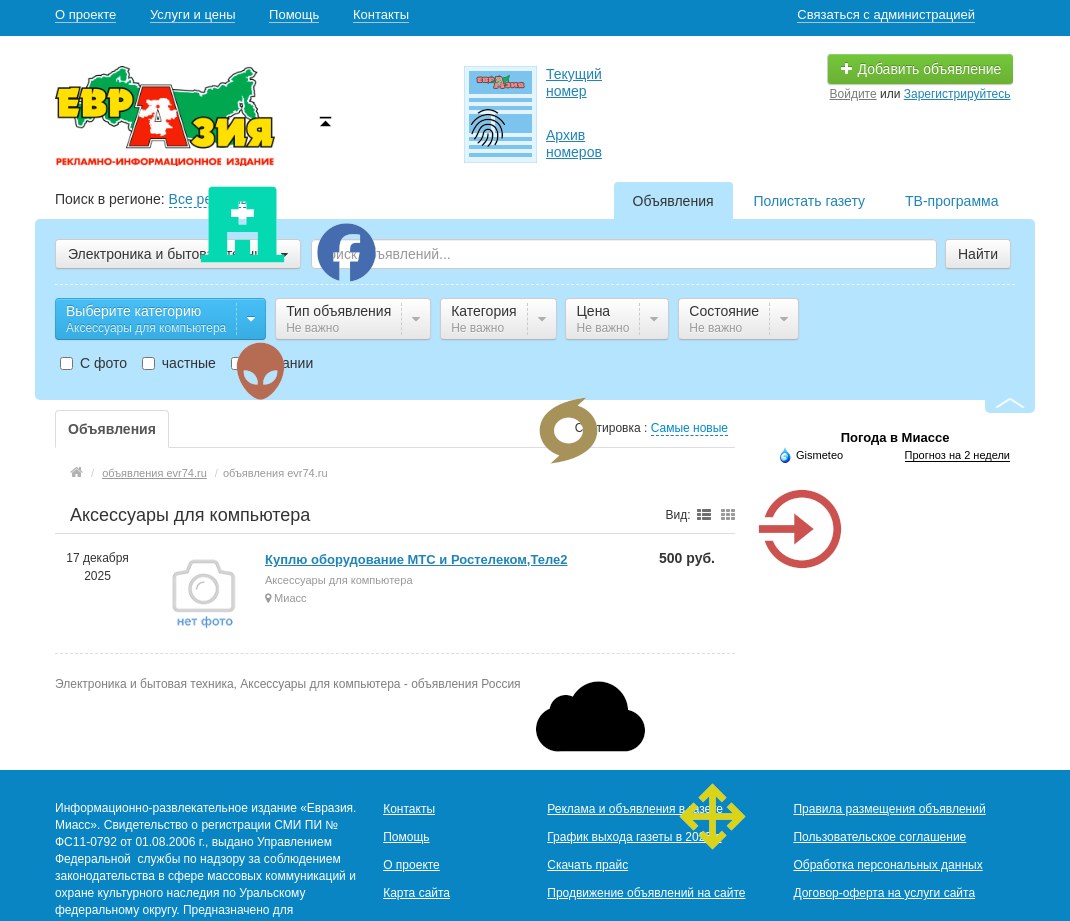  What do you see at coordinates (260, 370) in the screenshot?
I see `extraterrestrial or sci-fi themed content` at bounding box center [260, 370].